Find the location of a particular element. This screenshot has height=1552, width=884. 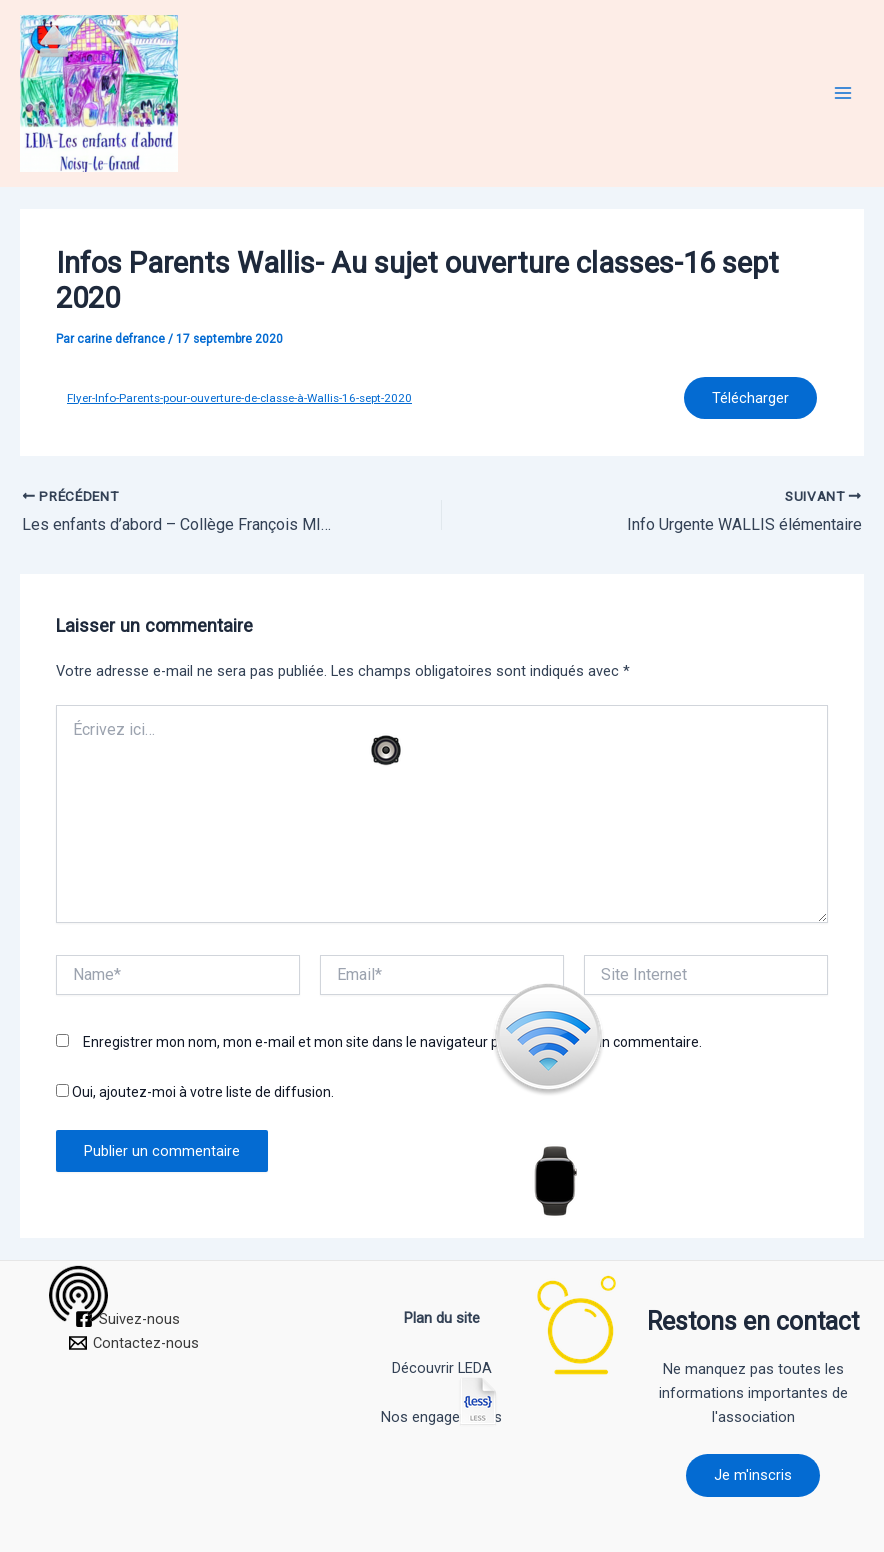

access AirDrop file sharing is located at coordinates (78, 1293).